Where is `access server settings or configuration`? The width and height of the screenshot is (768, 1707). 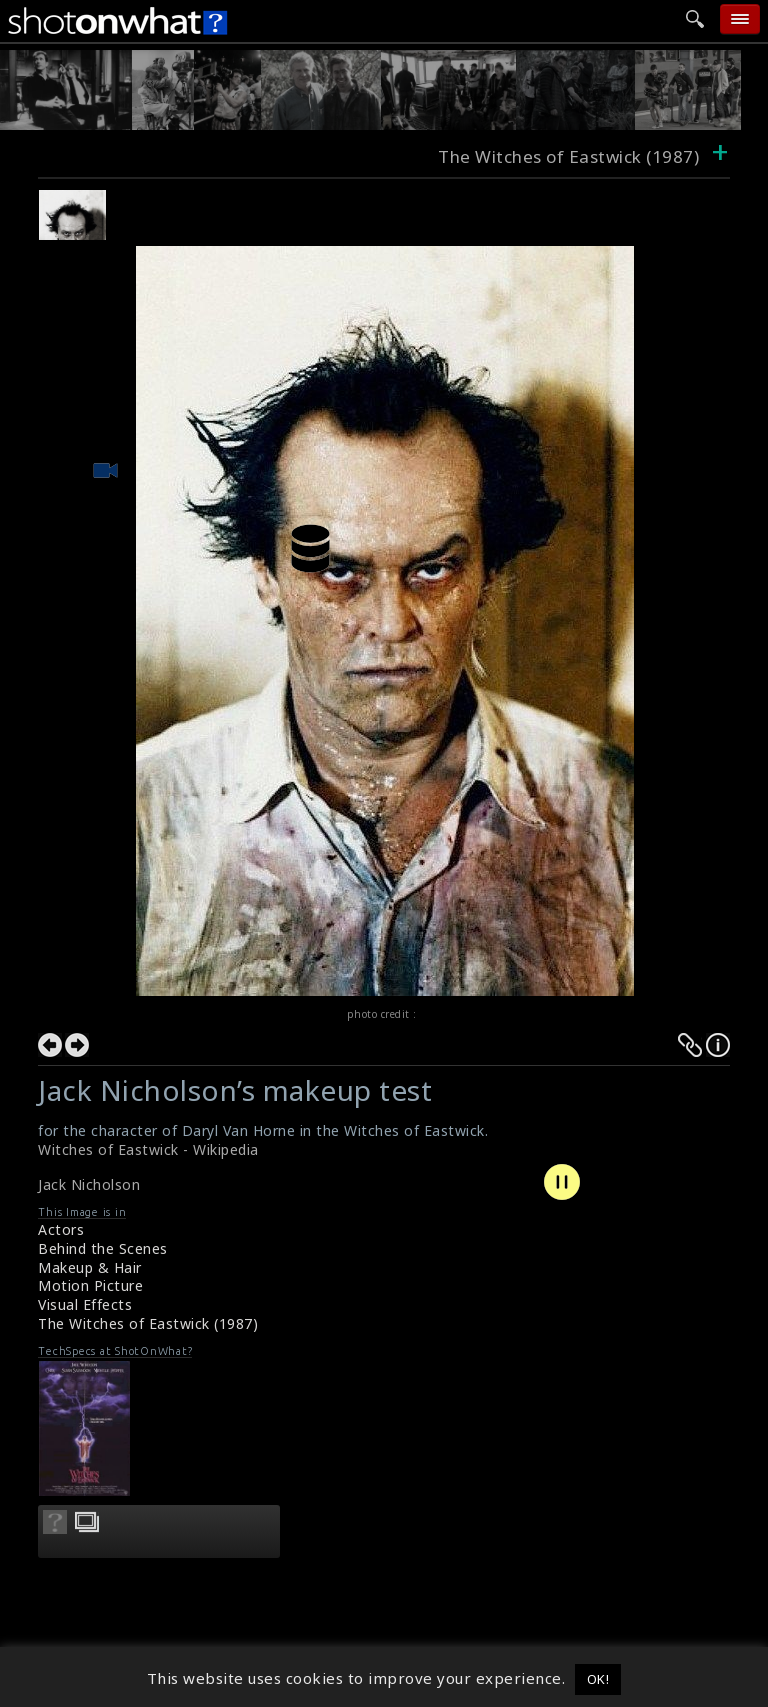
access server settings or configuration is located at coordinates (310, 548).